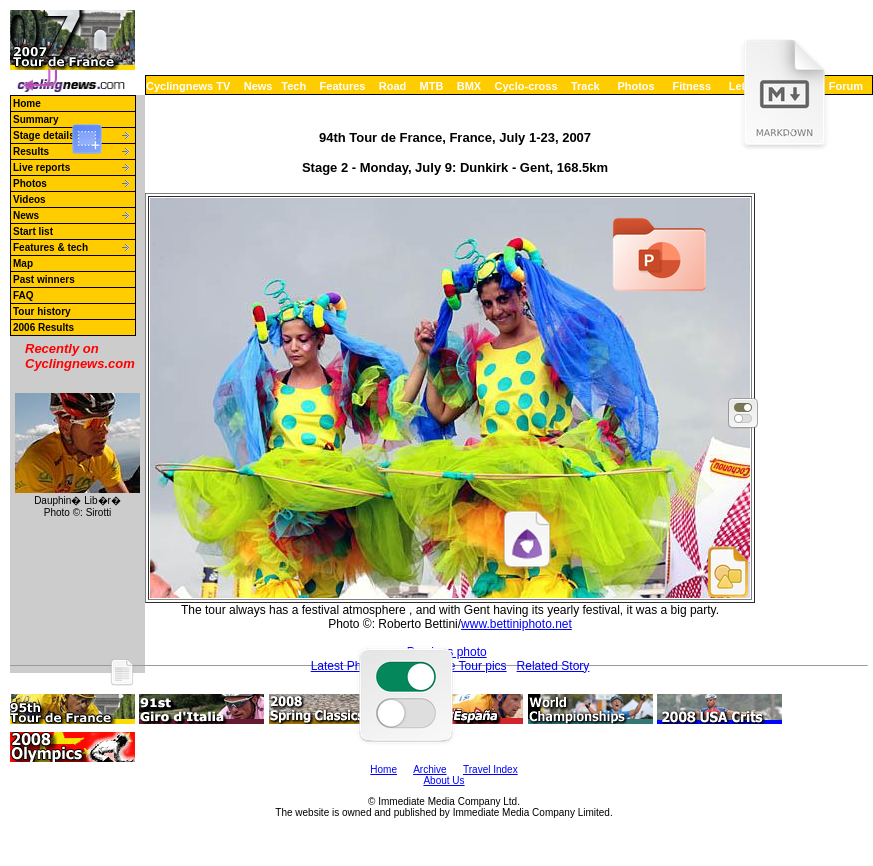 The height and width of the screenshot is (866, 873). Describe the element at coordinates (527, 539) in the screenshot. I see `meson build system configuration file` at that location.